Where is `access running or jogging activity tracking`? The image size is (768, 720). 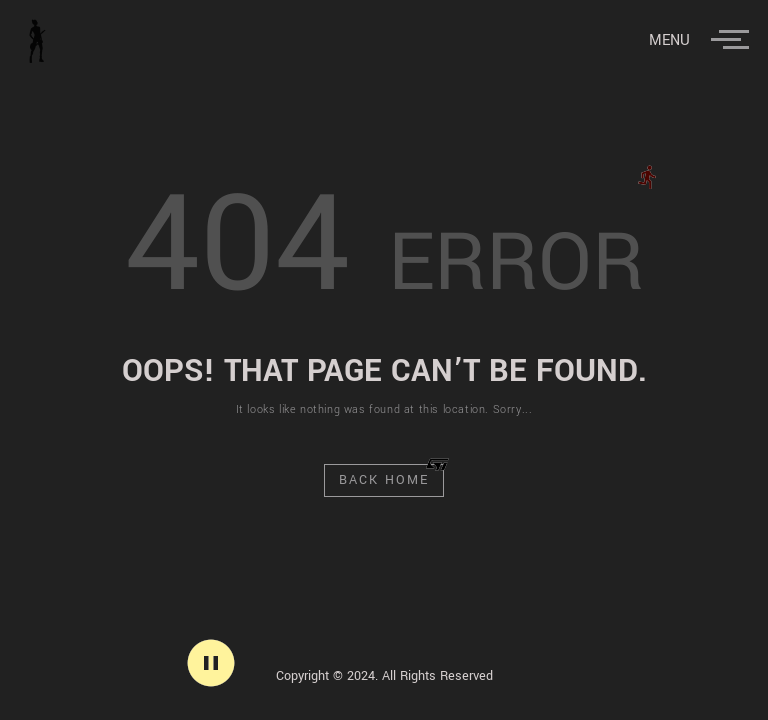 access running or jogging activity tracking is located at coordinates (648, 177).